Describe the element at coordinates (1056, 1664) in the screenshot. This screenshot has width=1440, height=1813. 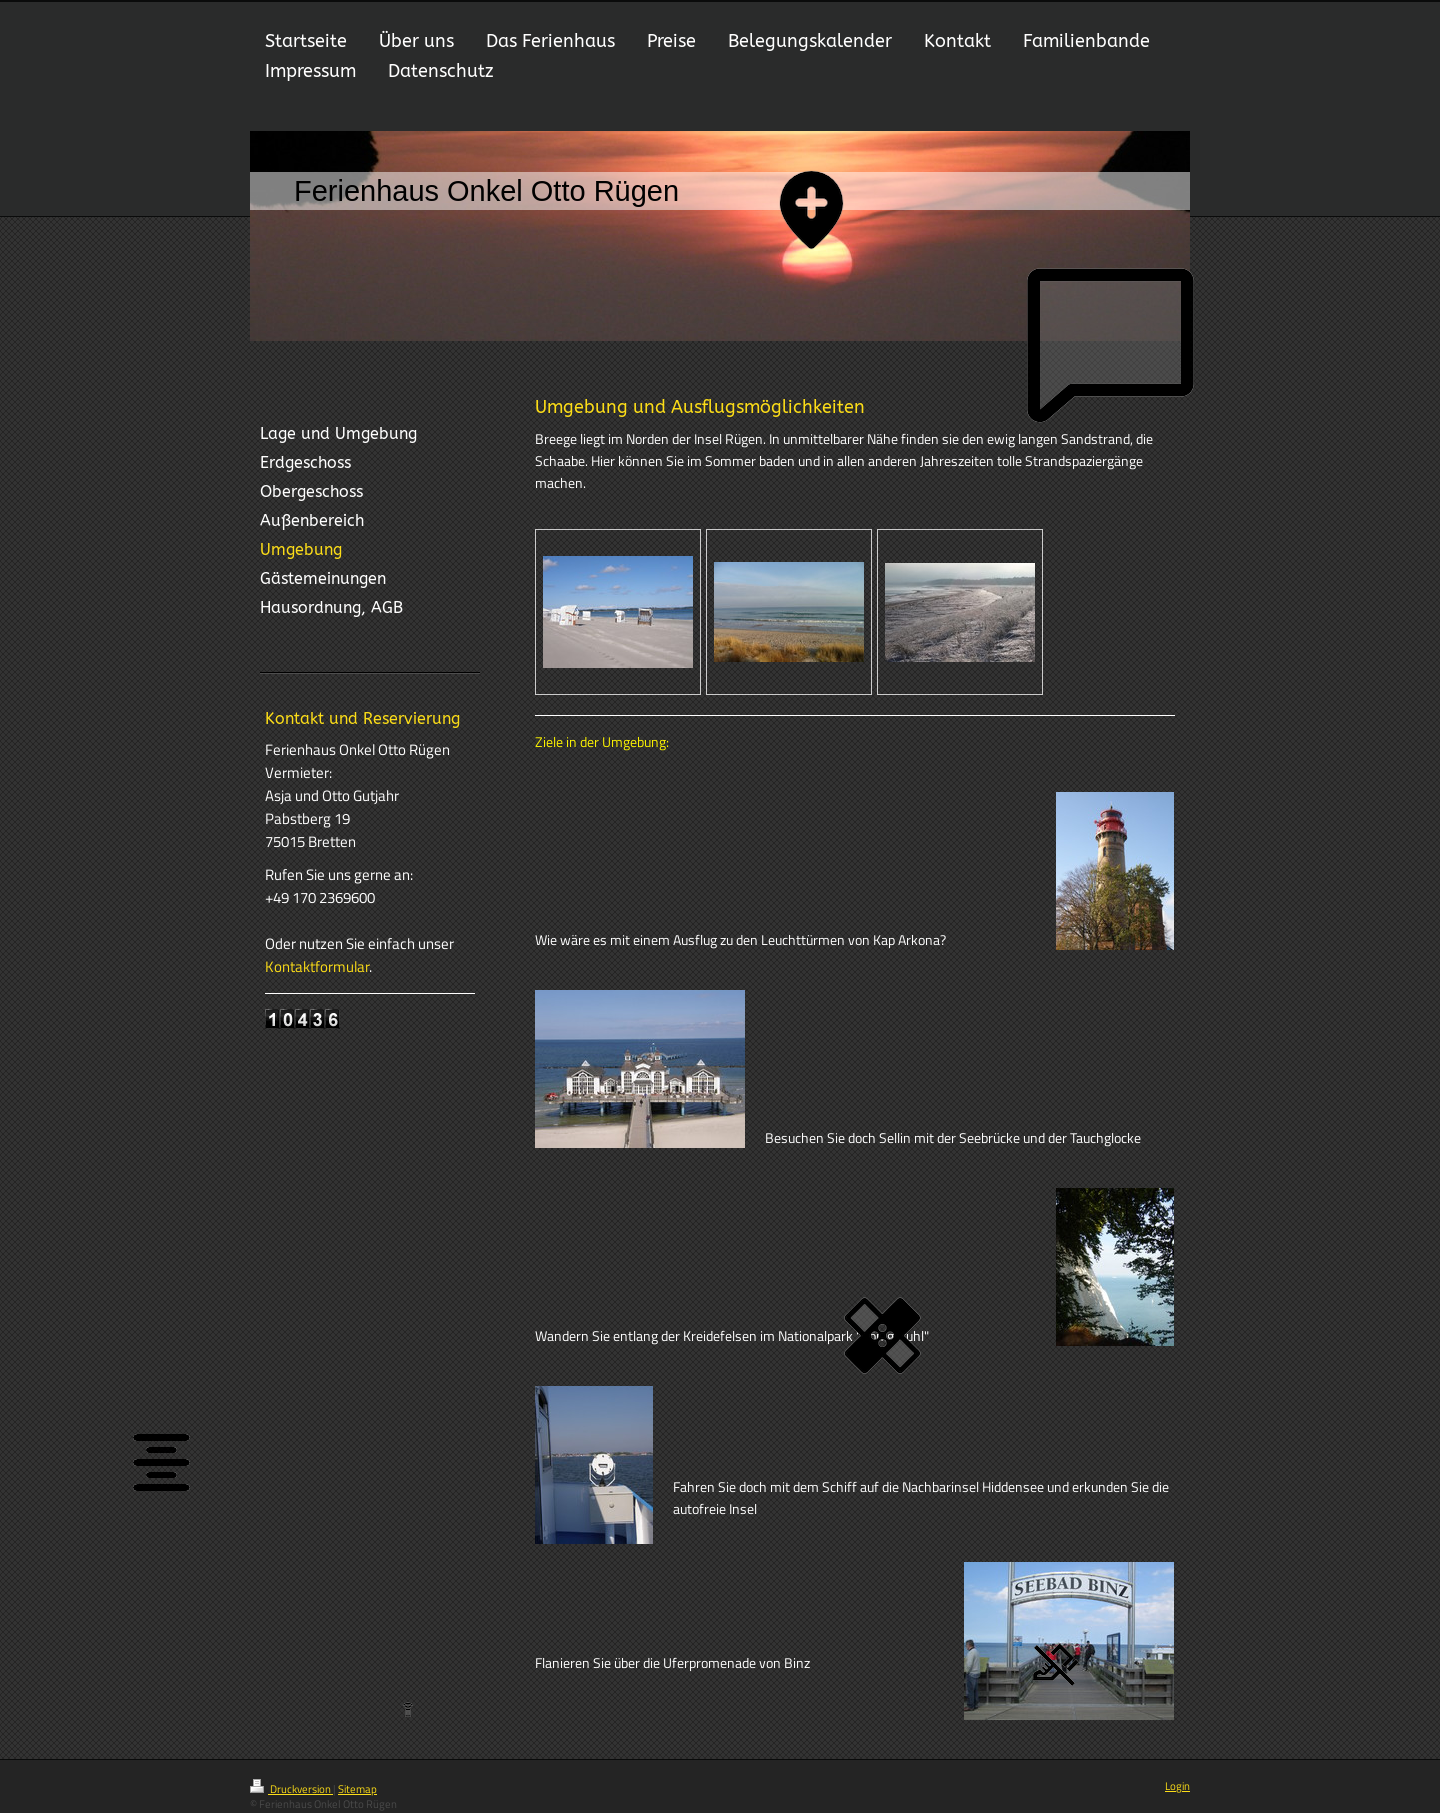
I see `do not step on this surface` at that location.